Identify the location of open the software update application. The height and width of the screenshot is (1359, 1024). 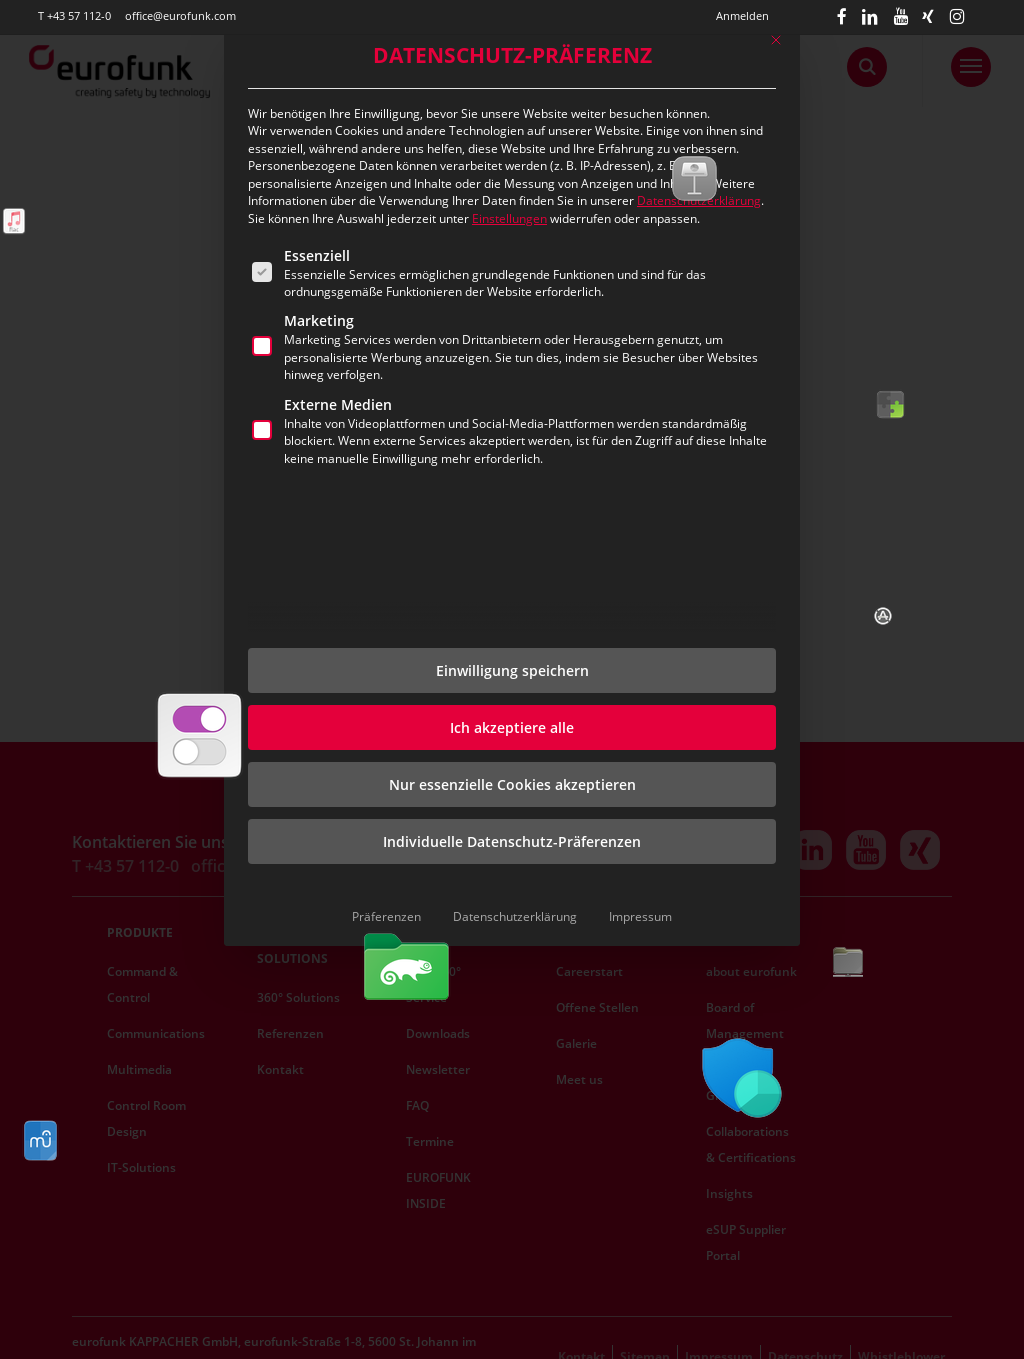
(883, 616).